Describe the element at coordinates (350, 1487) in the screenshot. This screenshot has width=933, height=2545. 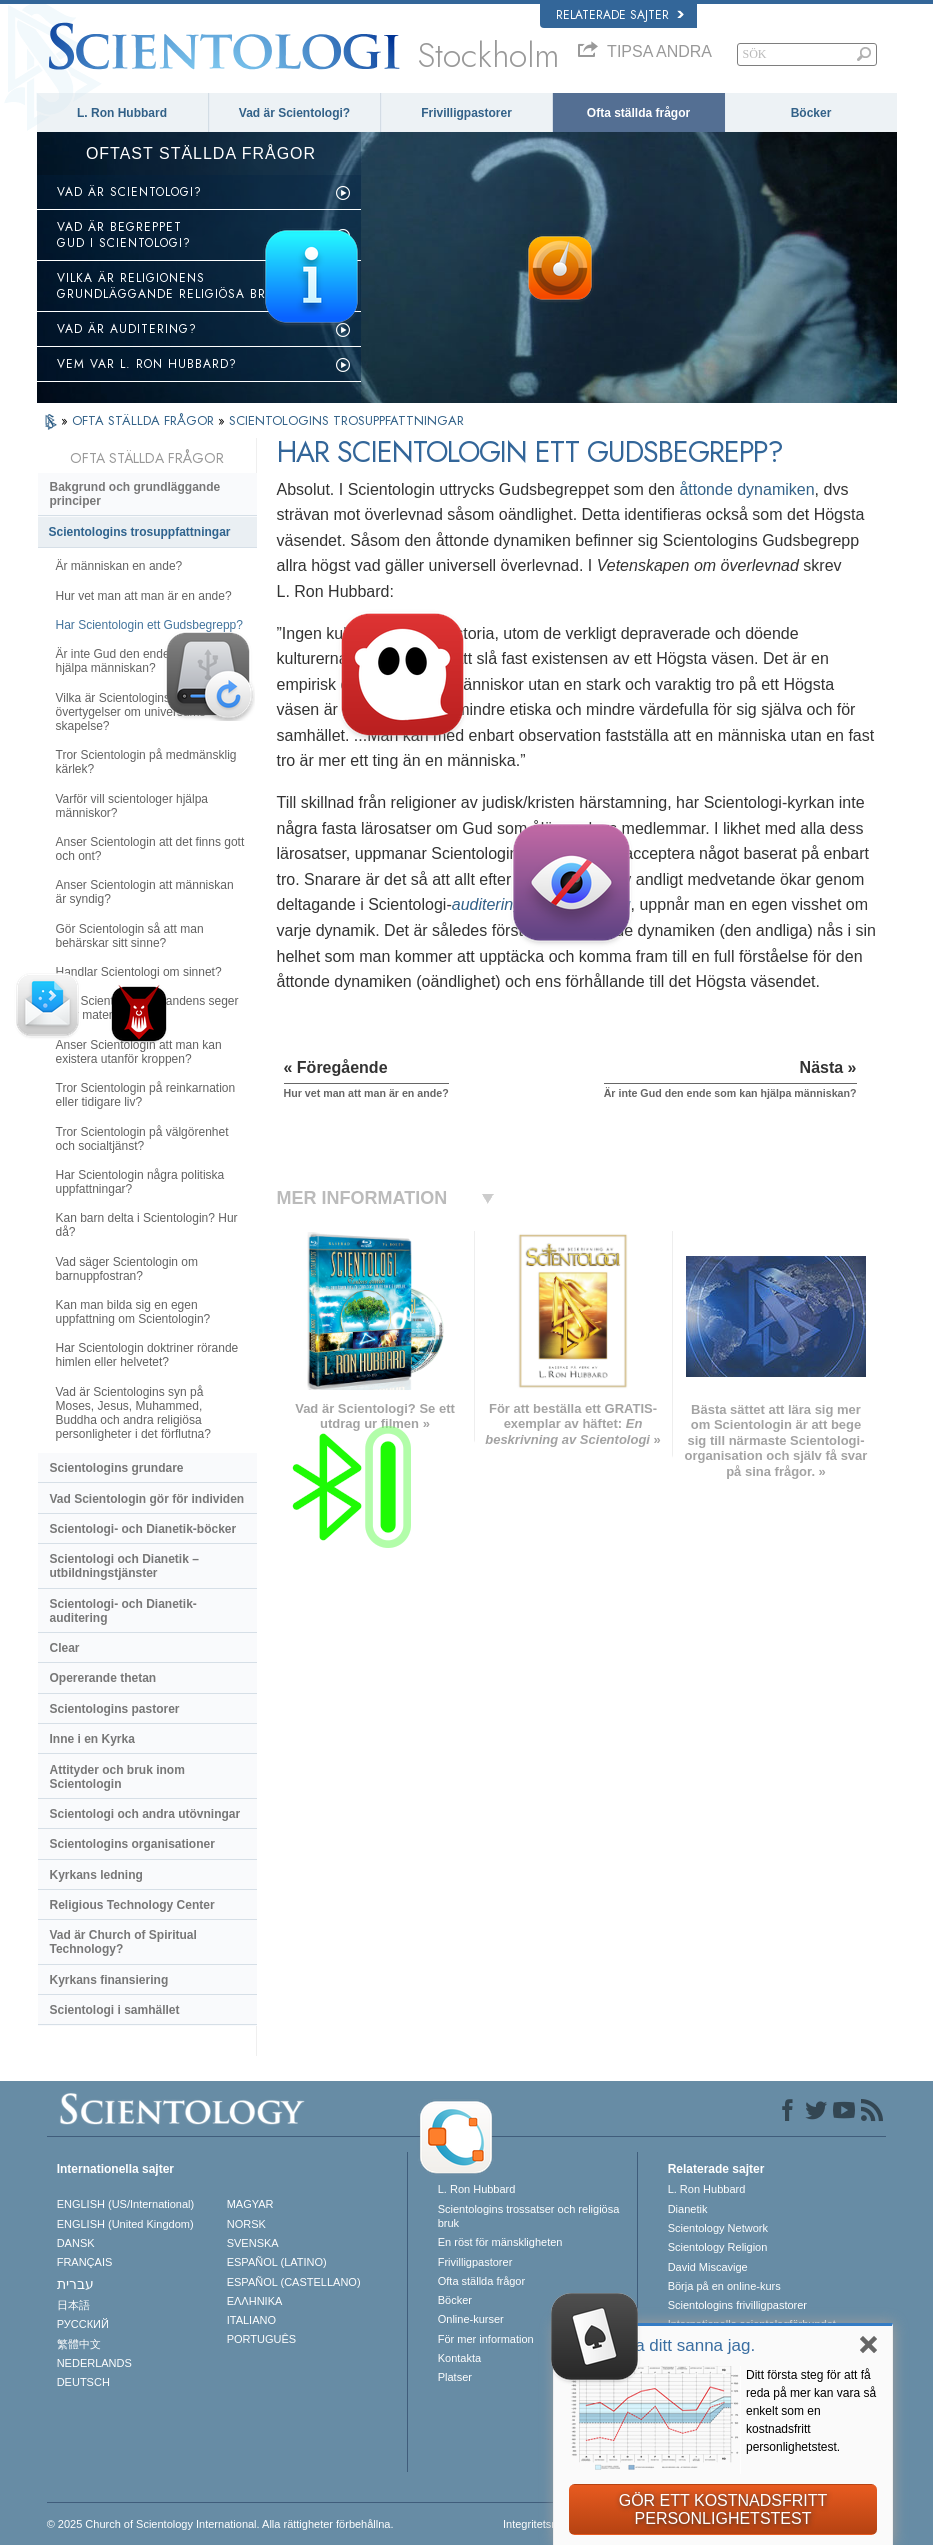
I see `view bluetooth device battery status` at that location.